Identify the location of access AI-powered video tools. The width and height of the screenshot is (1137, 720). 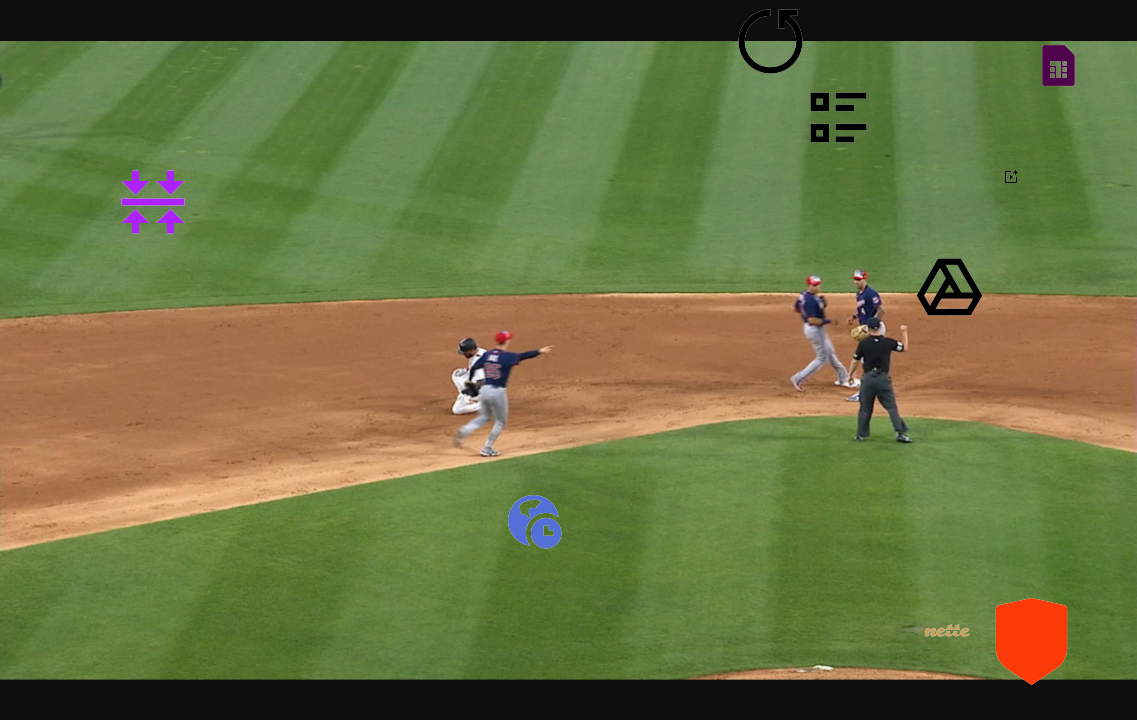
(1011, 177).